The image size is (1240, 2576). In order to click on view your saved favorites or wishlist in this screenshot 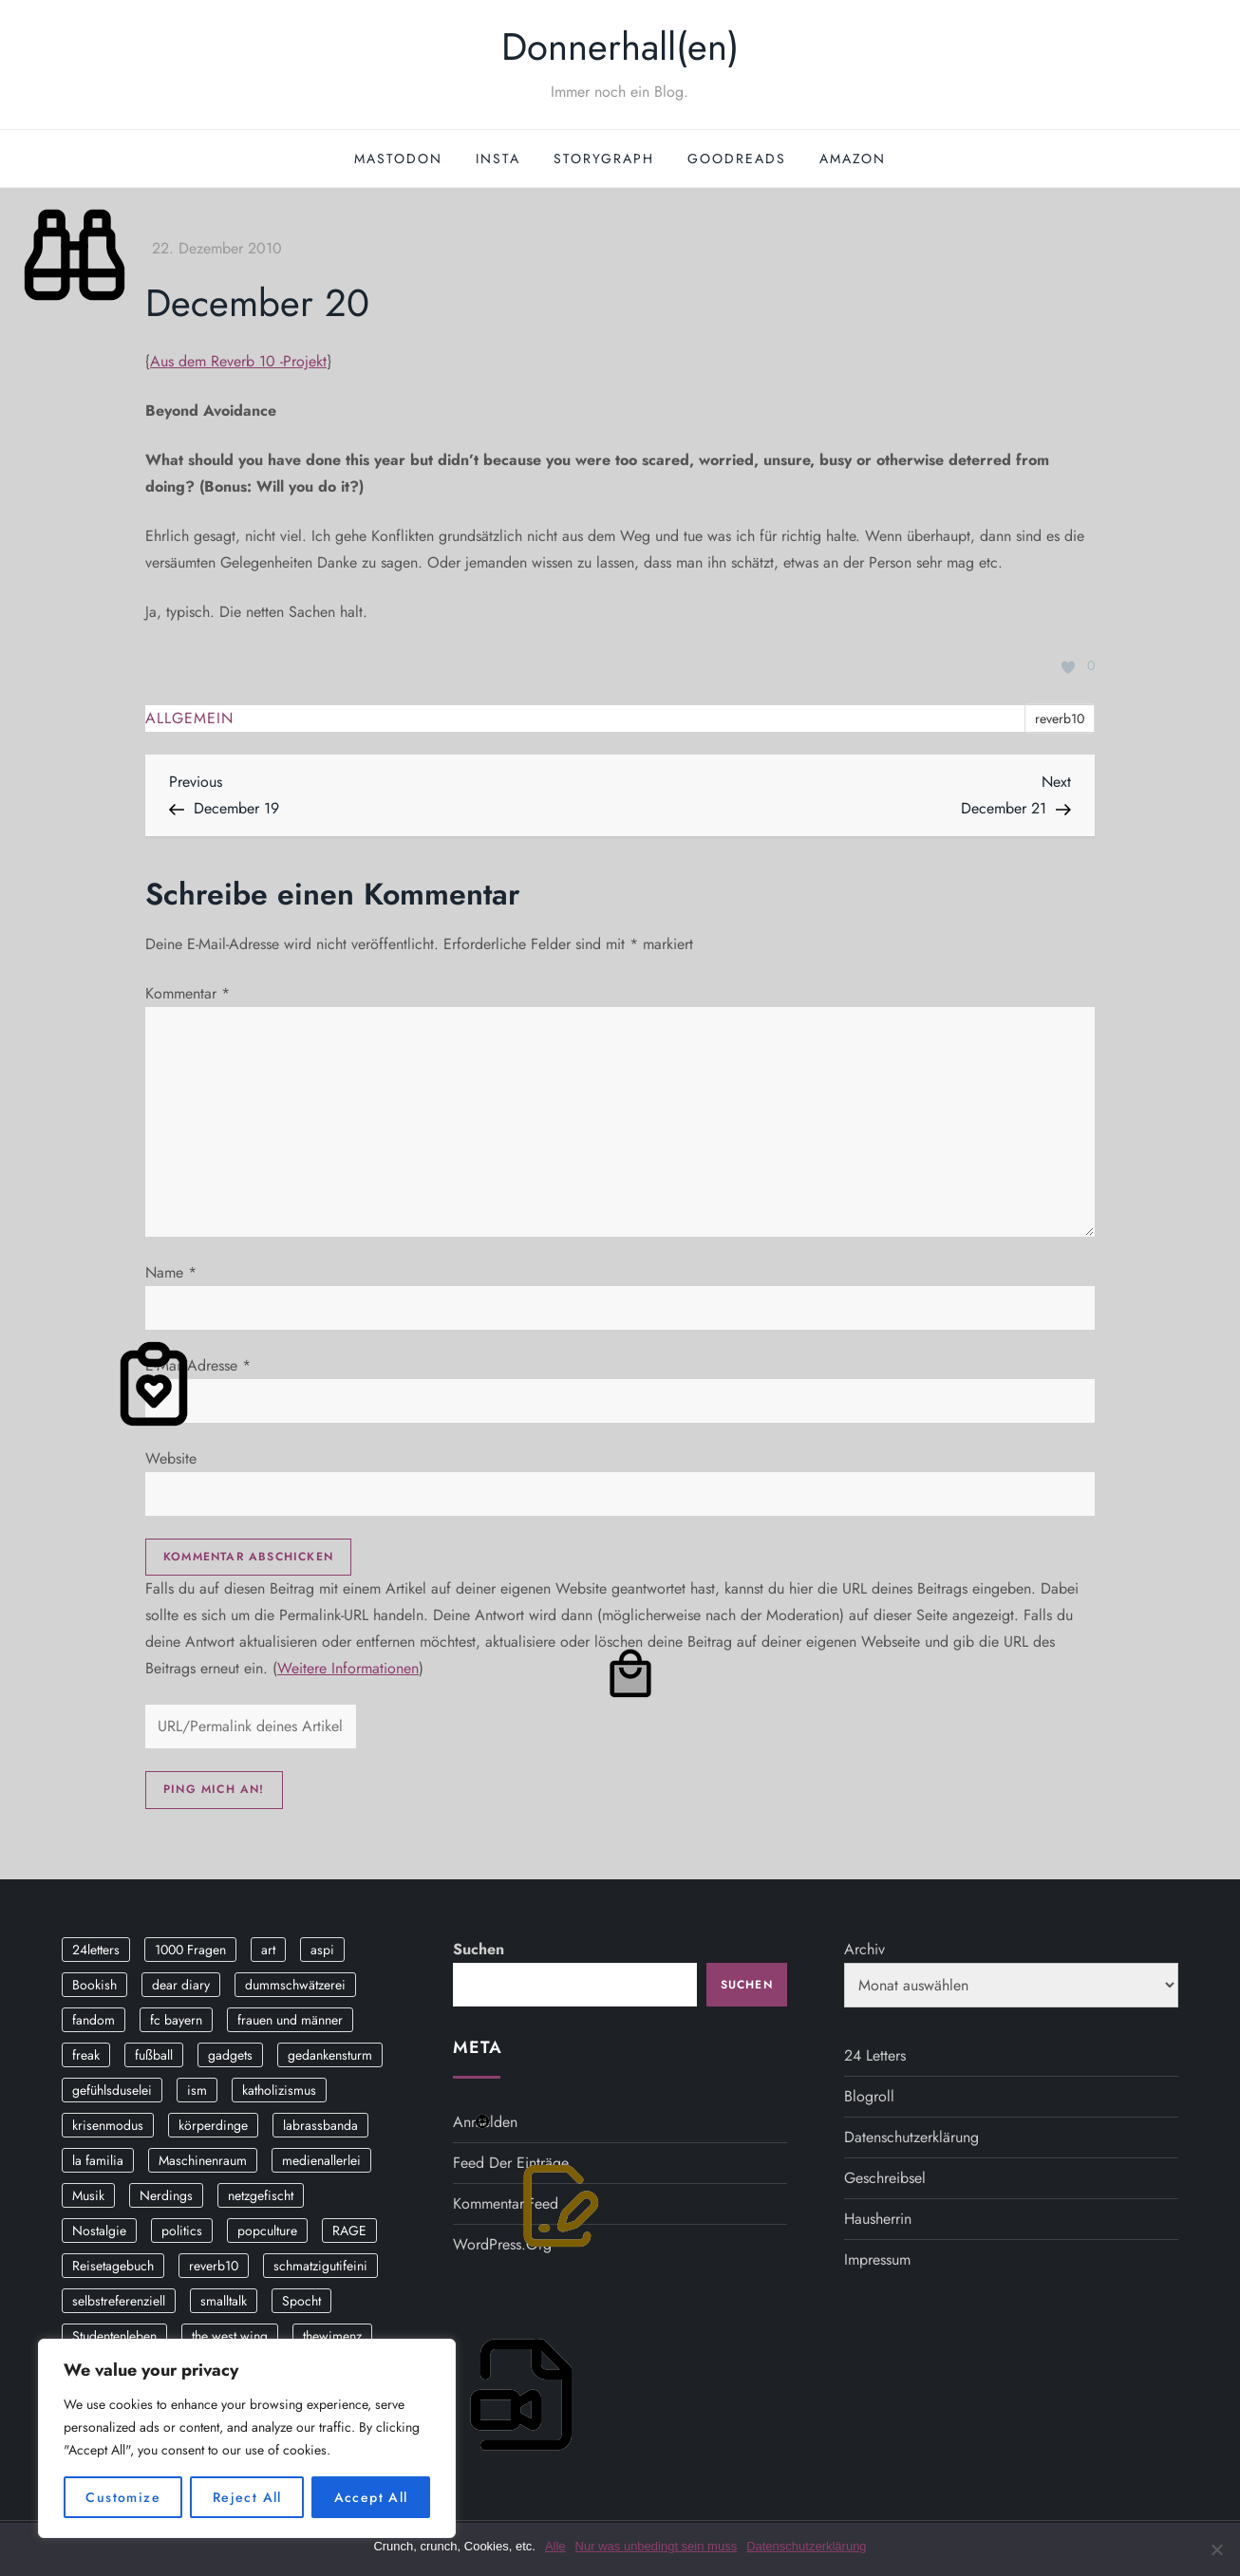, I will do `click(154, 1384)`.